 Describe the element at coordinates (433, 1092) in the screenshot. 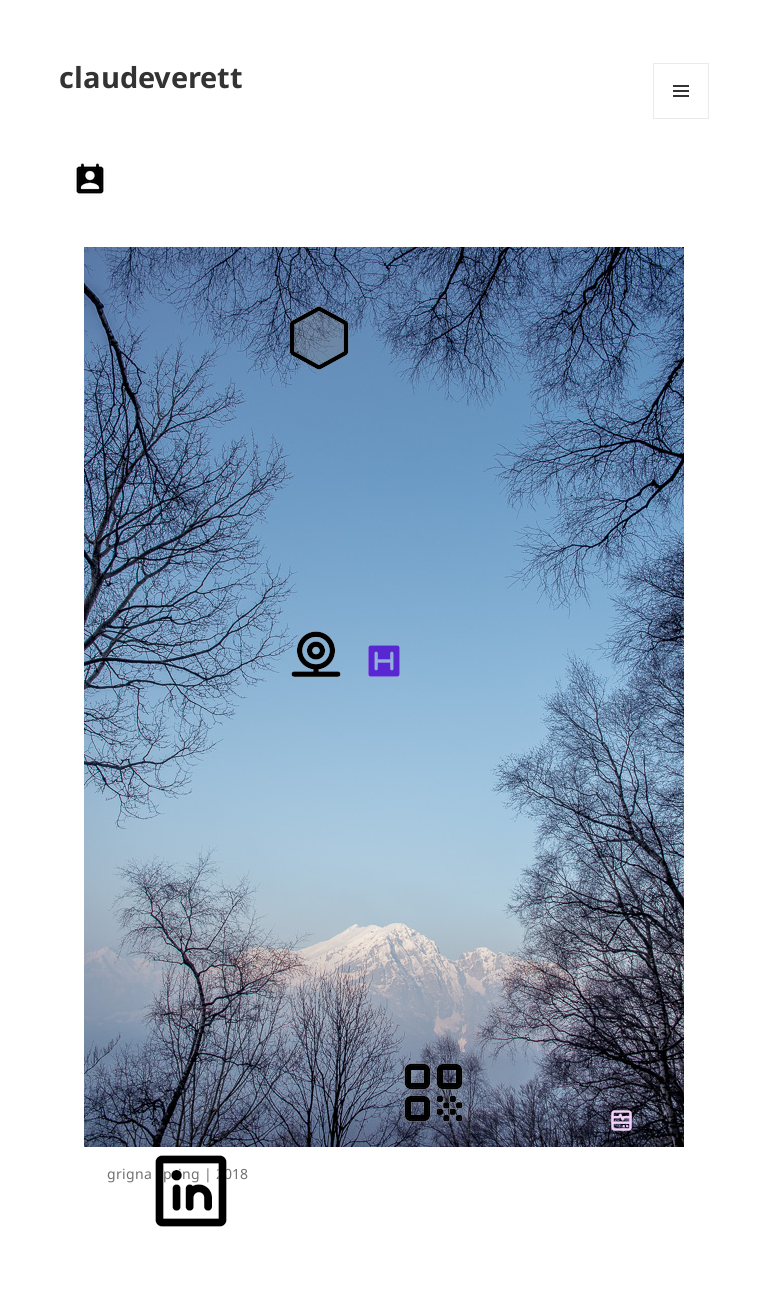

I see `scan or generate a QR code` at that location.